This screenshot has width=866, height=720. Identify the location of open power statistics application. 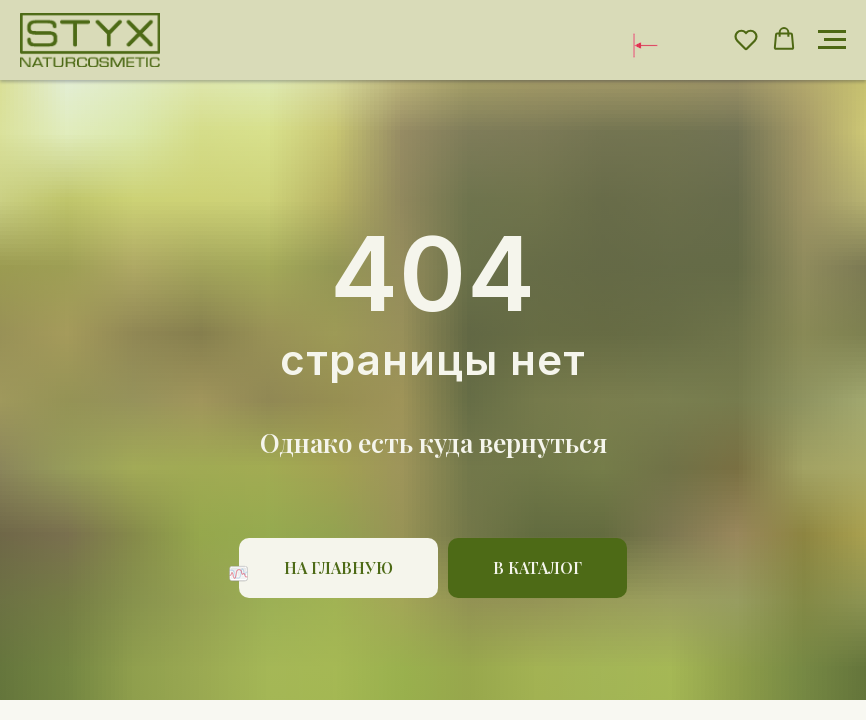
(238, 573).